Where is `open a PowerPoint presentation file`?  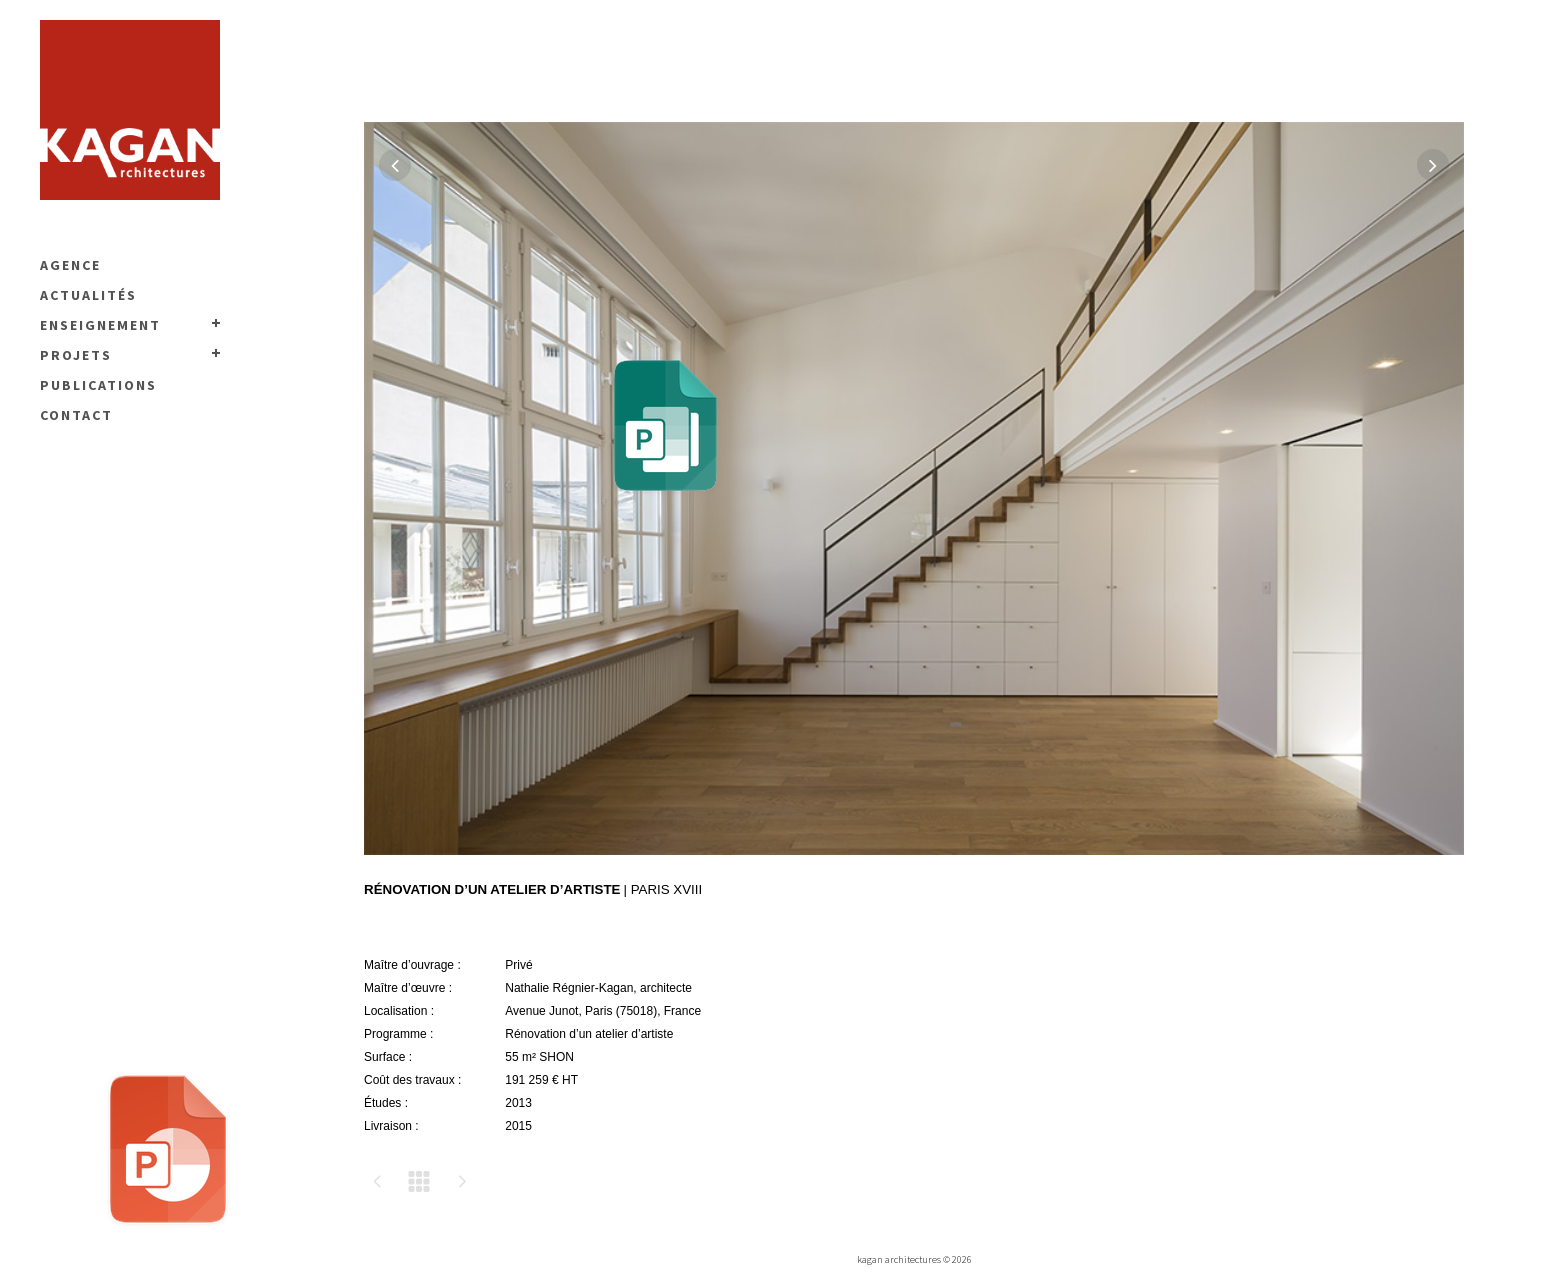
open a PowerPoint presentation file is located at coordinates (168, 1149).